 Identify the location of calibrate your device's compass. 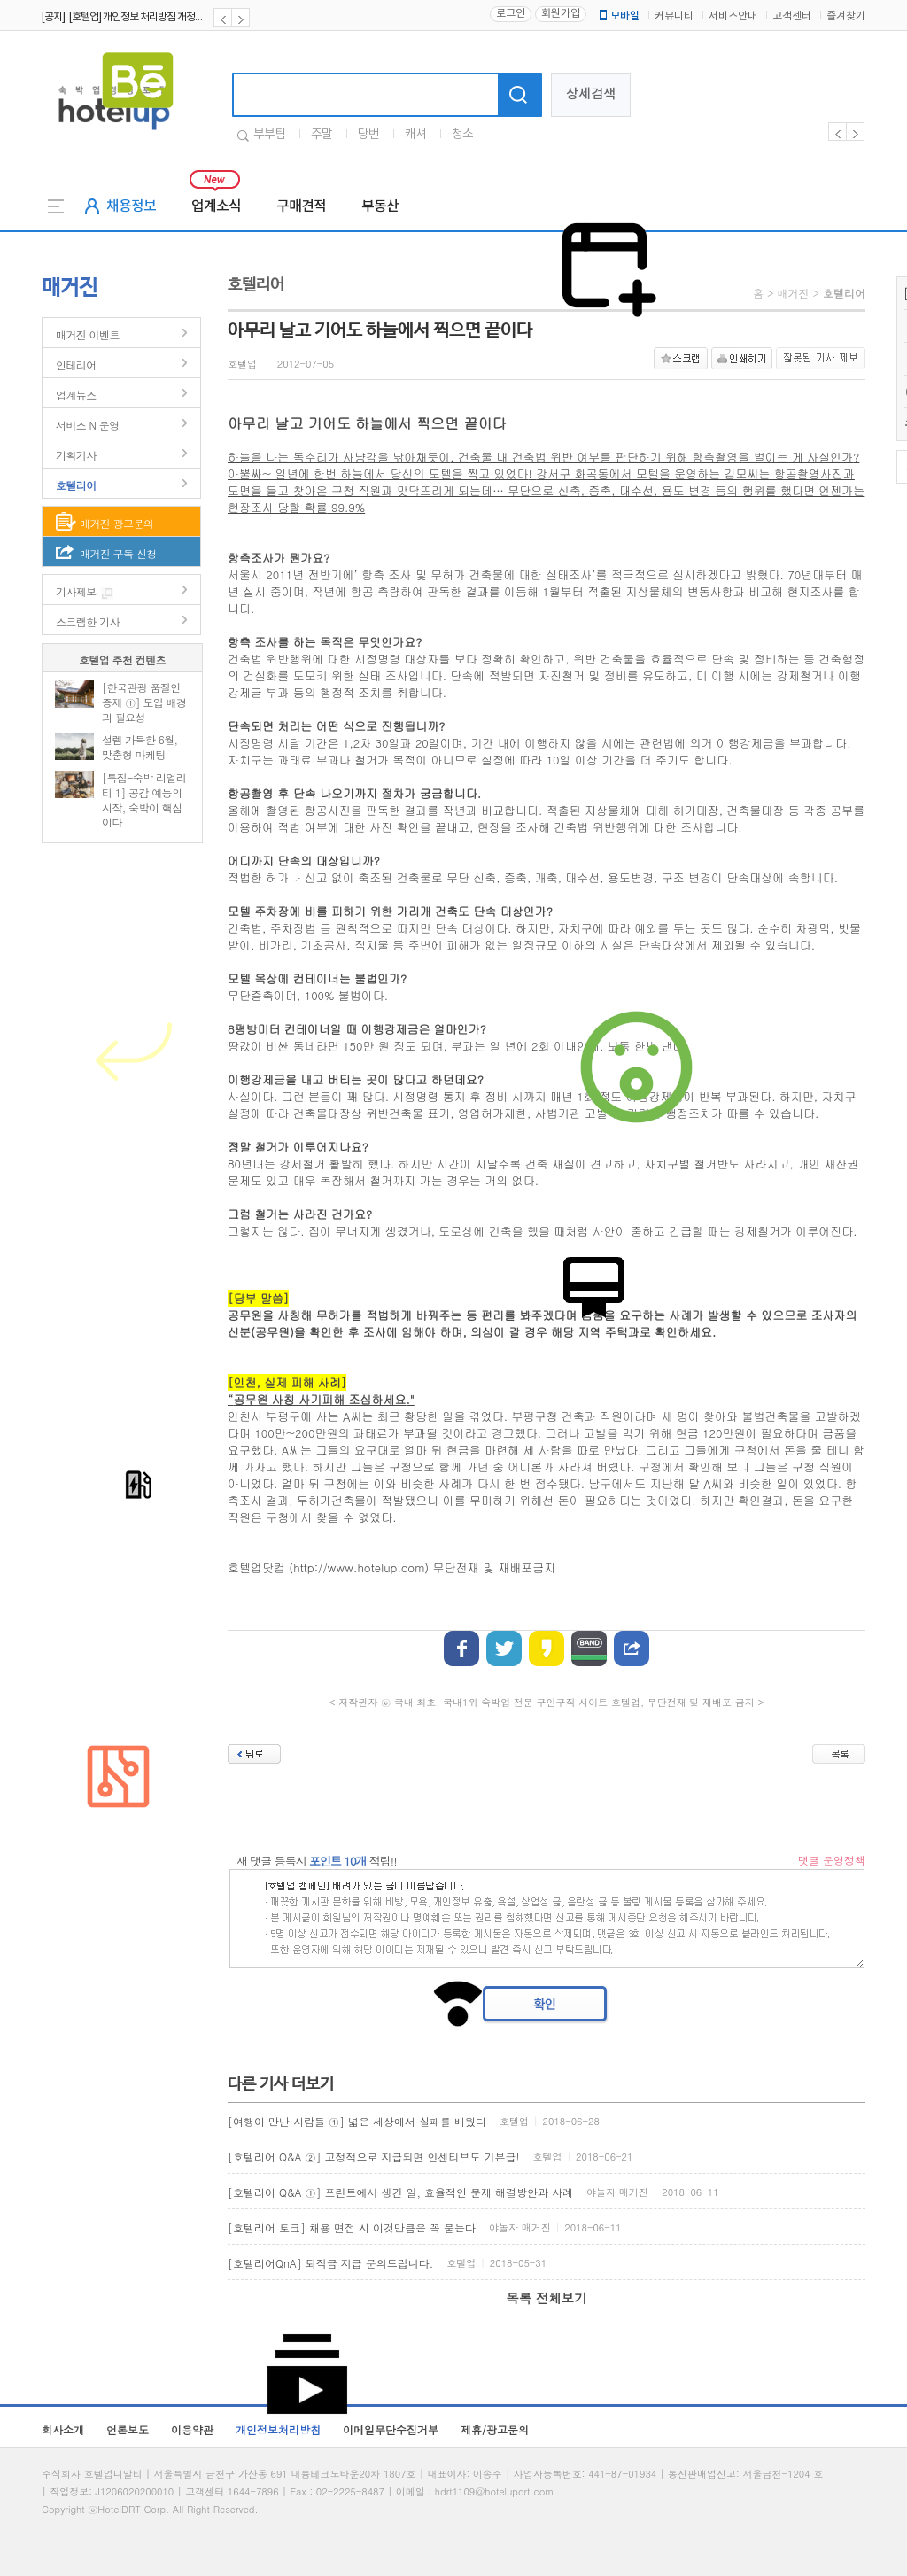
(458, 2004).